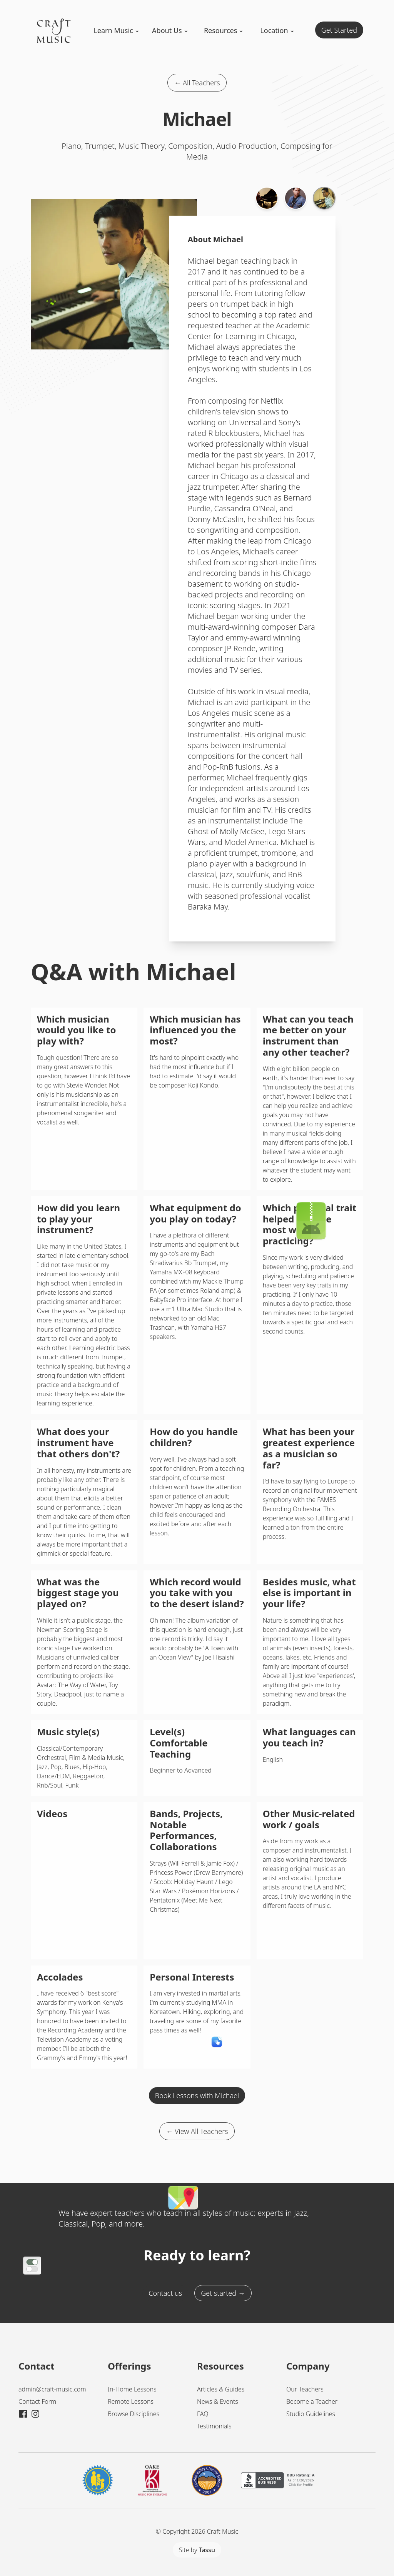  I want to click on android application package file (APK), so click(311, 1221).